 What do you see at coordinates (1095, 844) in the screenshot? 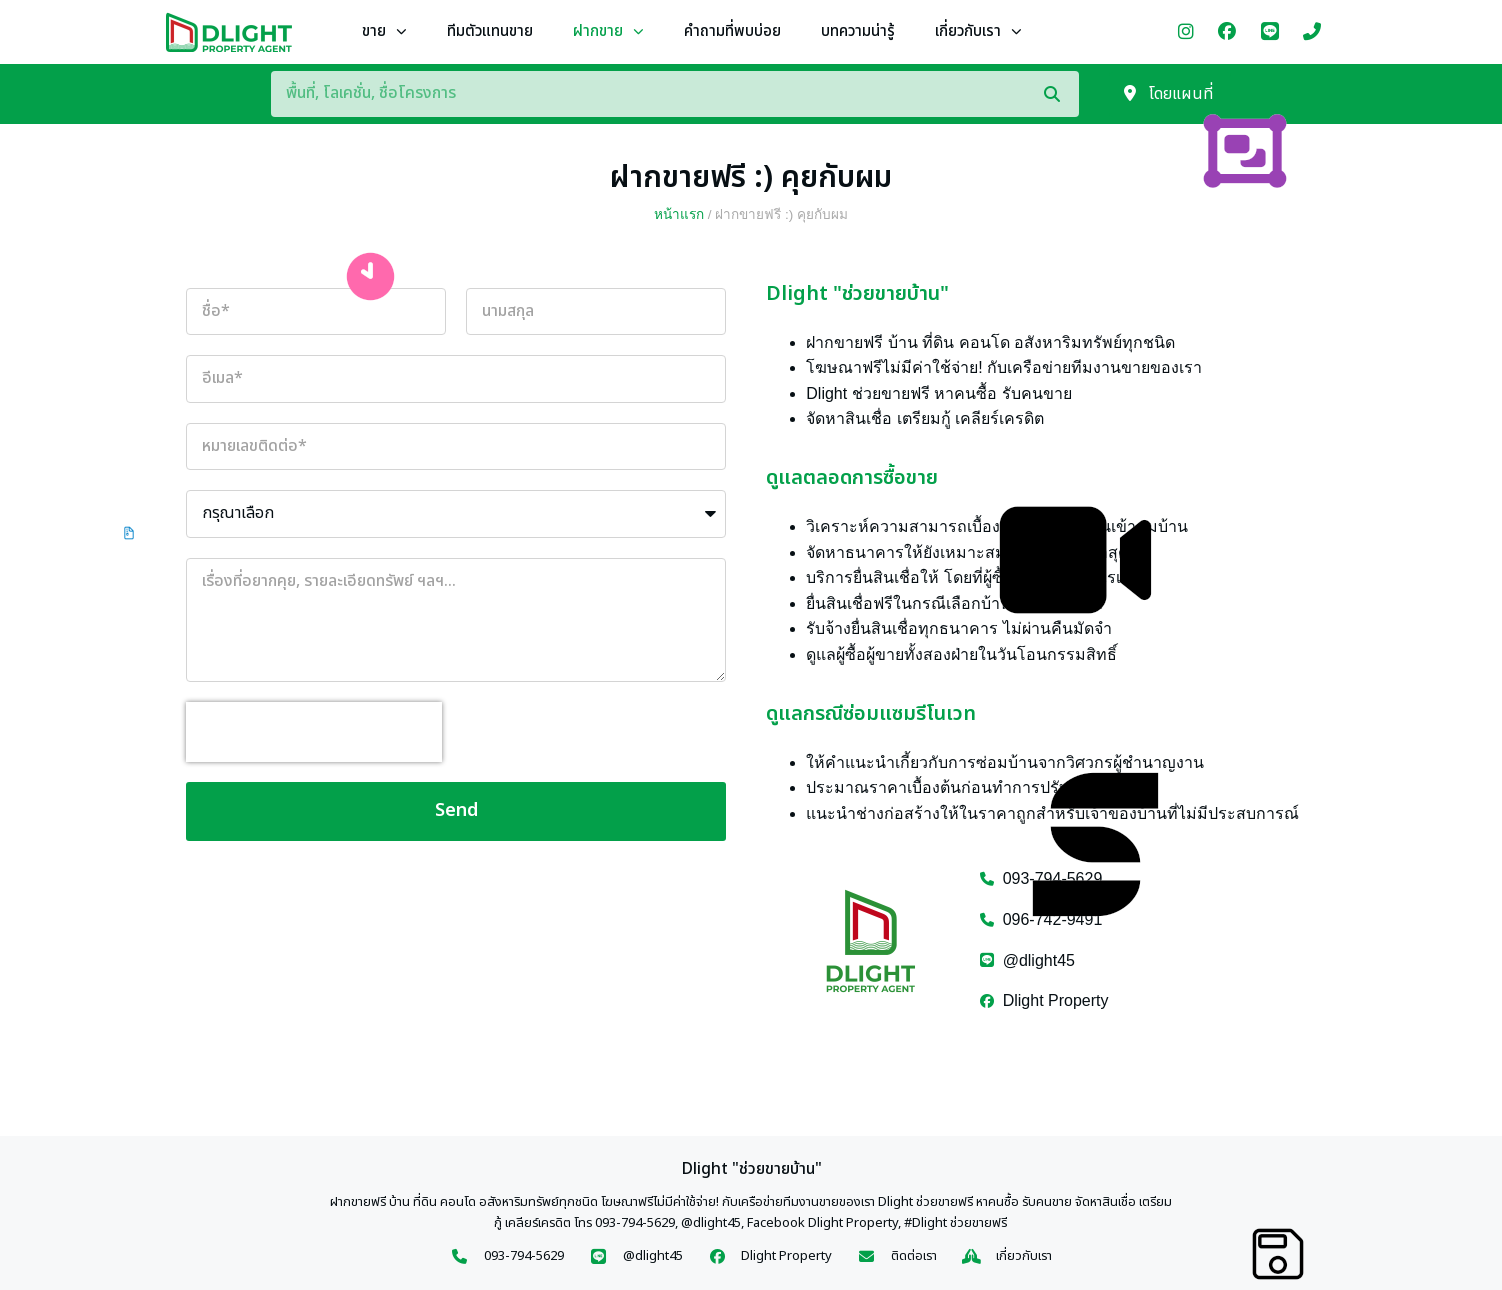
I see `sitrox brand logo` at bounding box center [1095, 844].